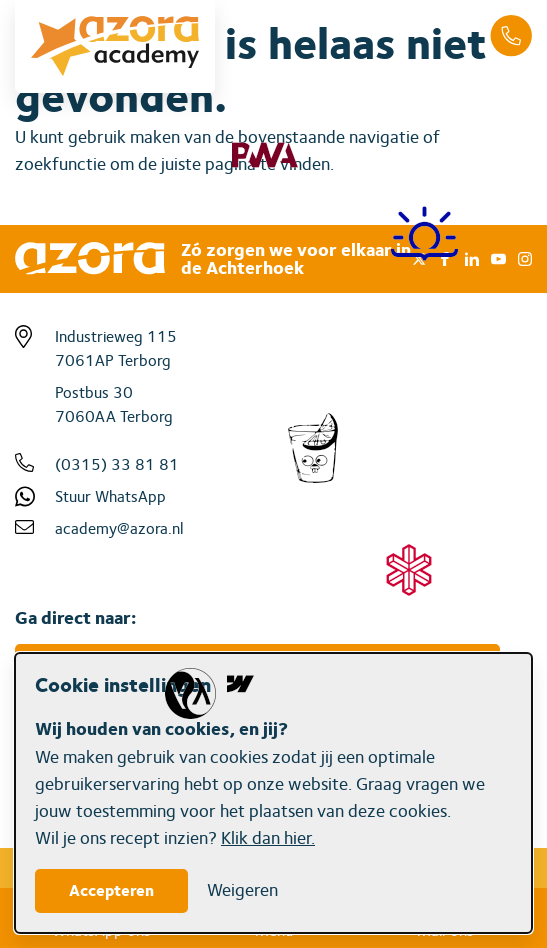  What do you see at coordinates (265, 155) in the screenshot?
I see `progressive web app logo` at bounding box center [265, 155].